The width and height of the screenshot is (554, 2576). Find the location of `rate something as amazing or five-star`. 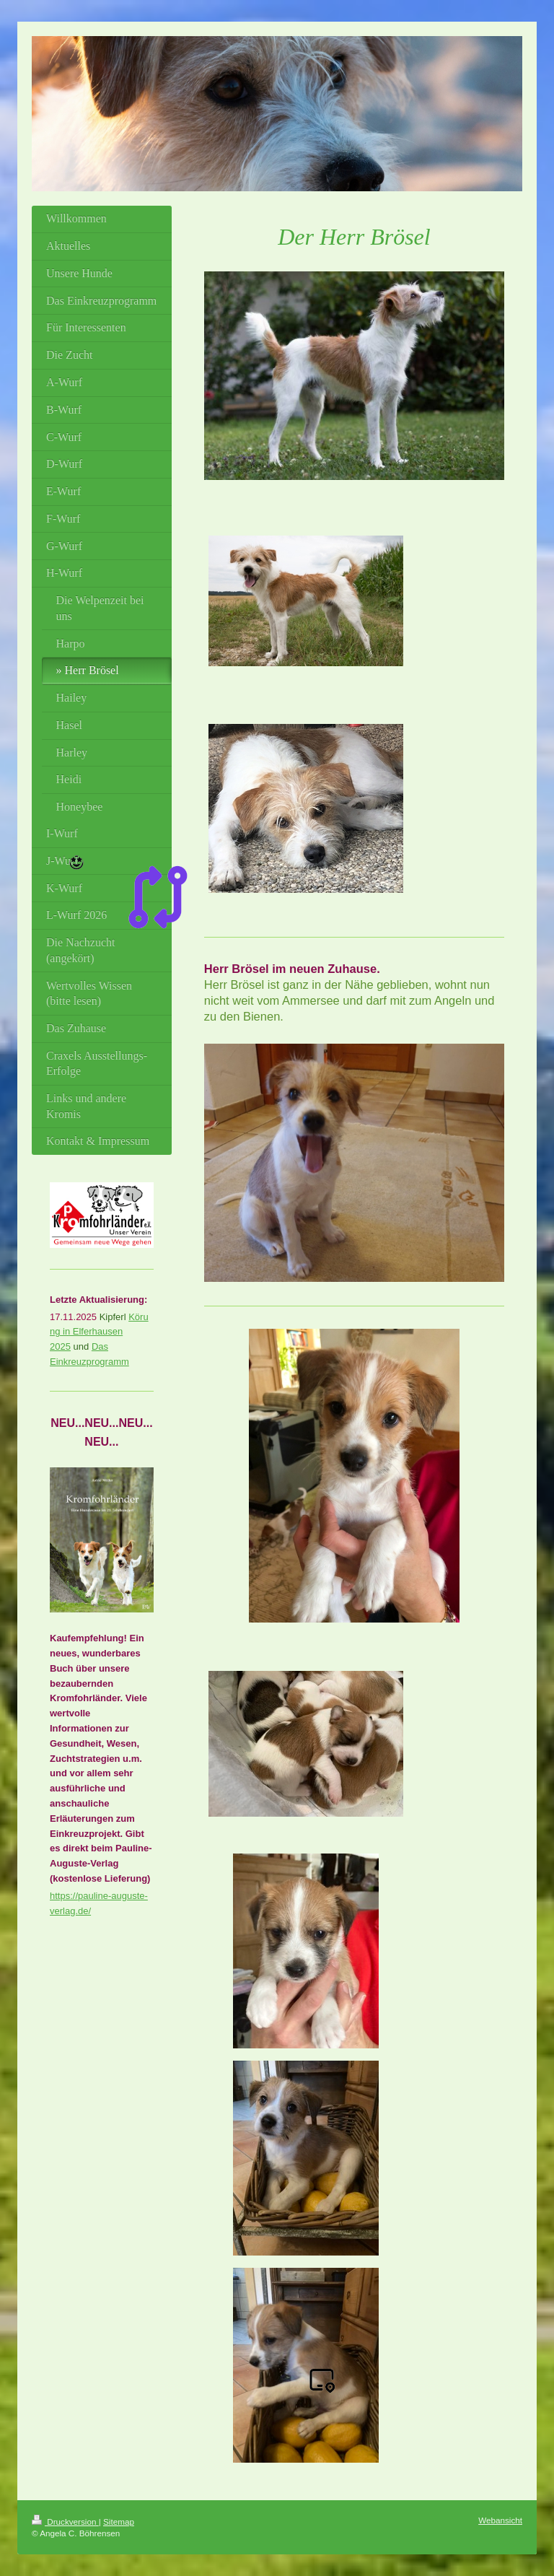

rate something as amazing or five-star is located at coordinates (76, 863).